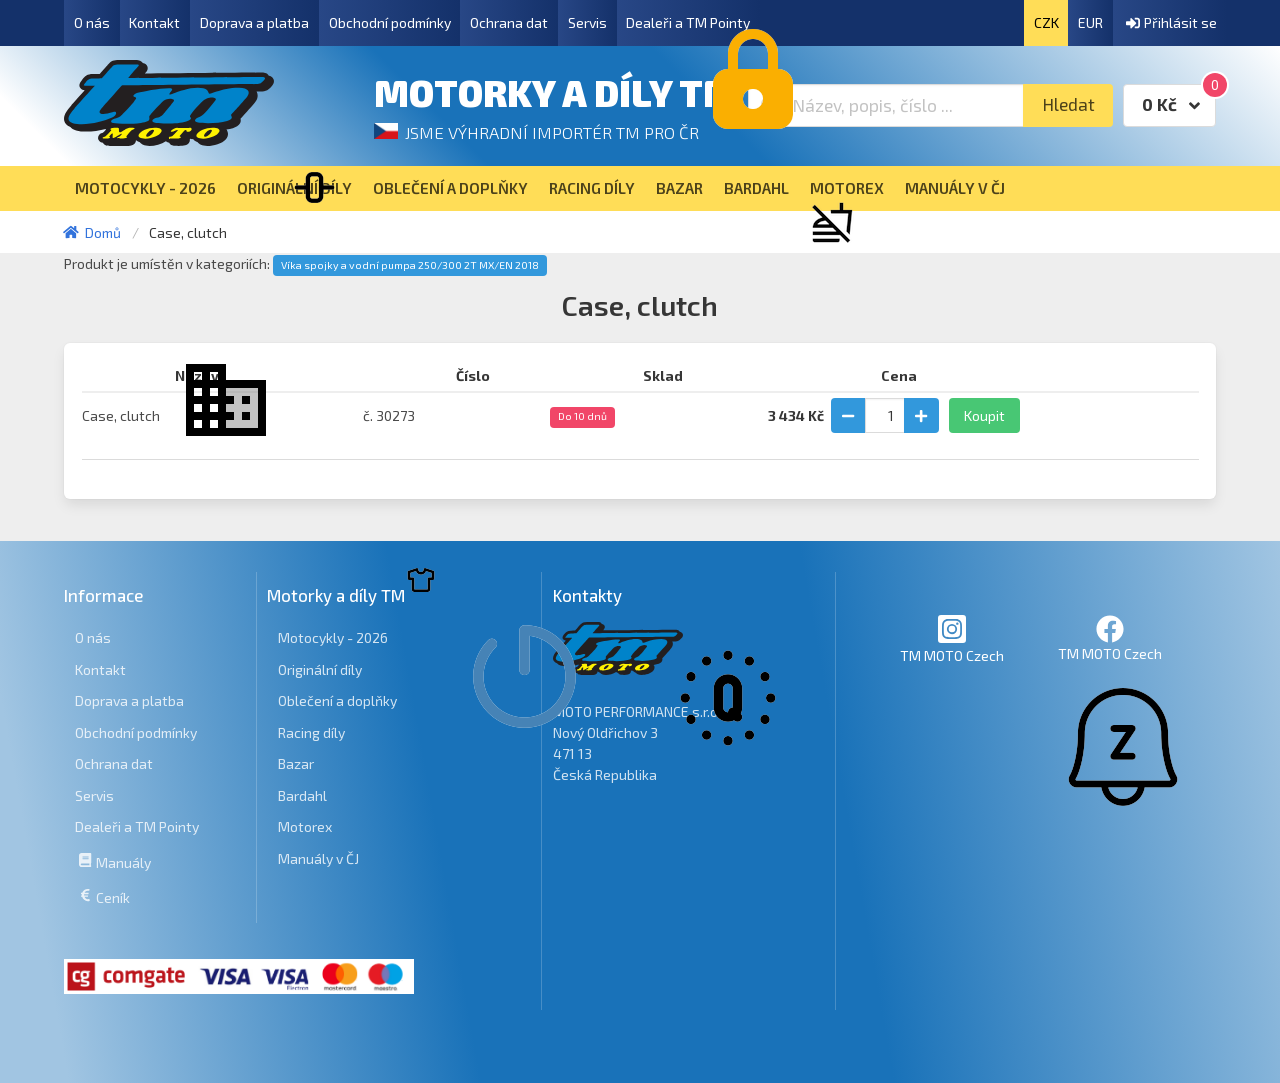 This screenshot has width=1280, height=1083. What do you see at coordinates (421, 580) in the screenshot?
I see `browse clothing or apparel items` at bounding box center [421, 580].